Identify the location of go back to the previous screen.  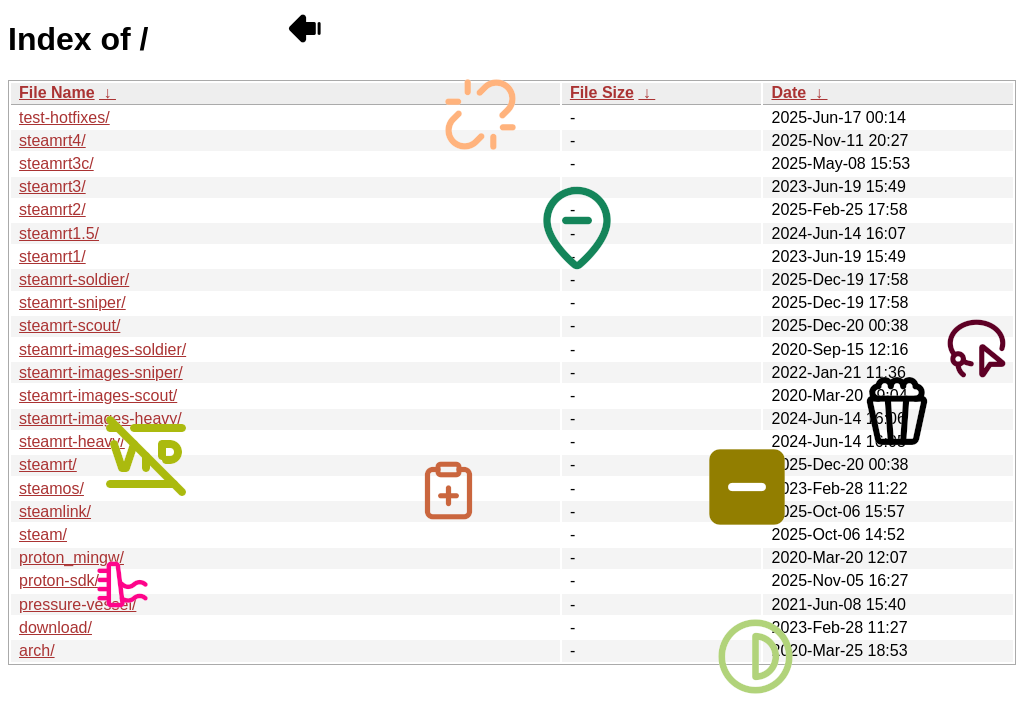
(304, 28).